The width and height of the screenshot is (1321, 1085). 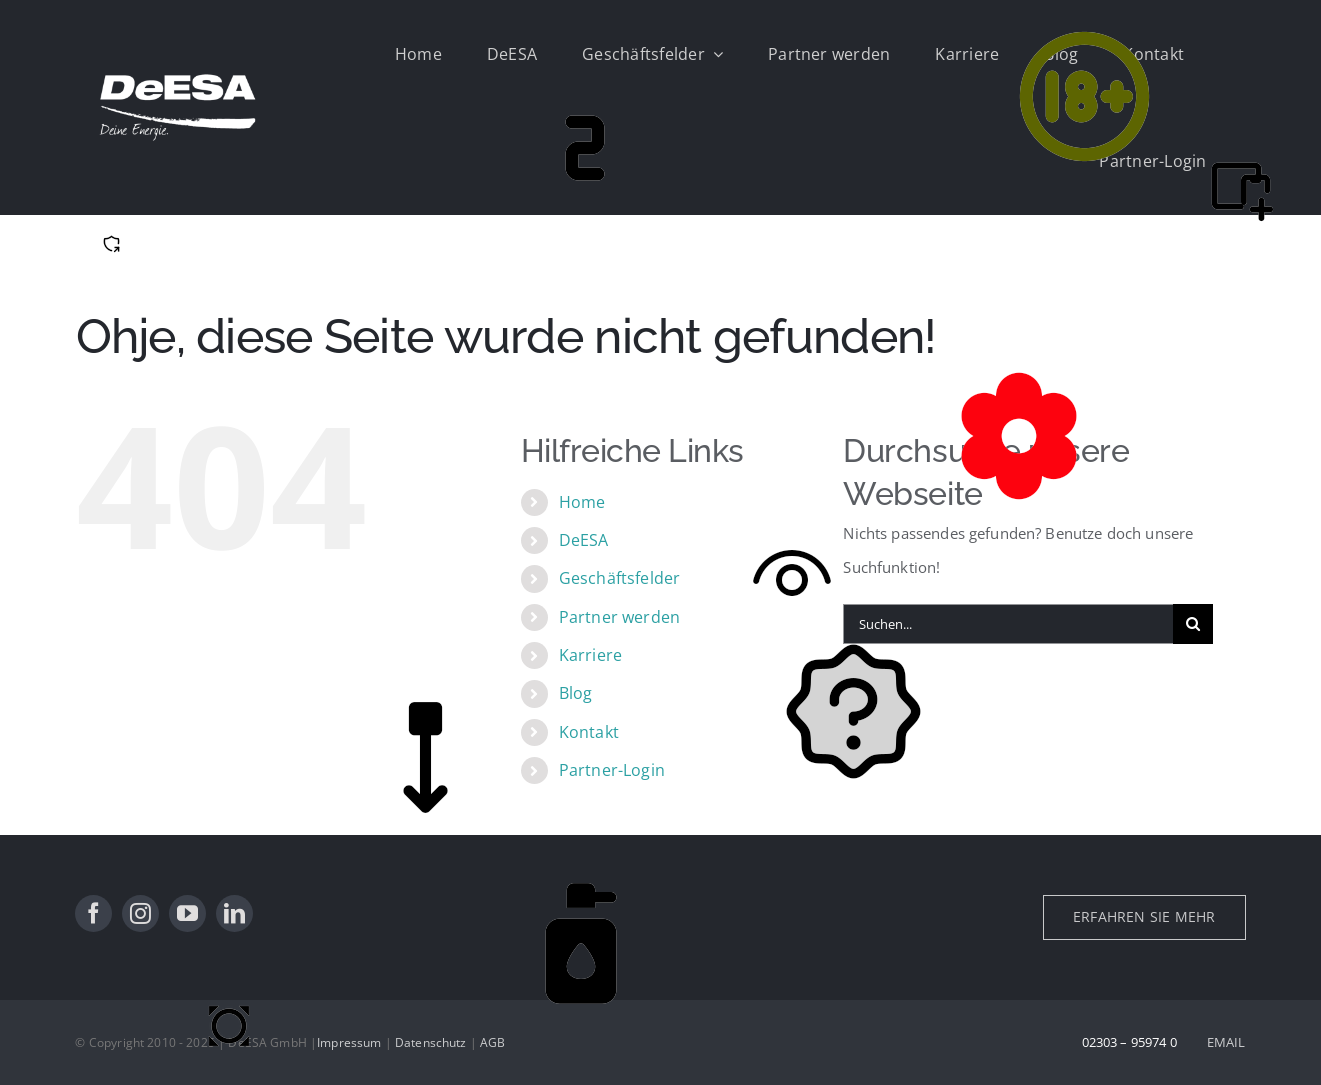 I want to click on add a new device to your account, so click(x=1241, y=189).